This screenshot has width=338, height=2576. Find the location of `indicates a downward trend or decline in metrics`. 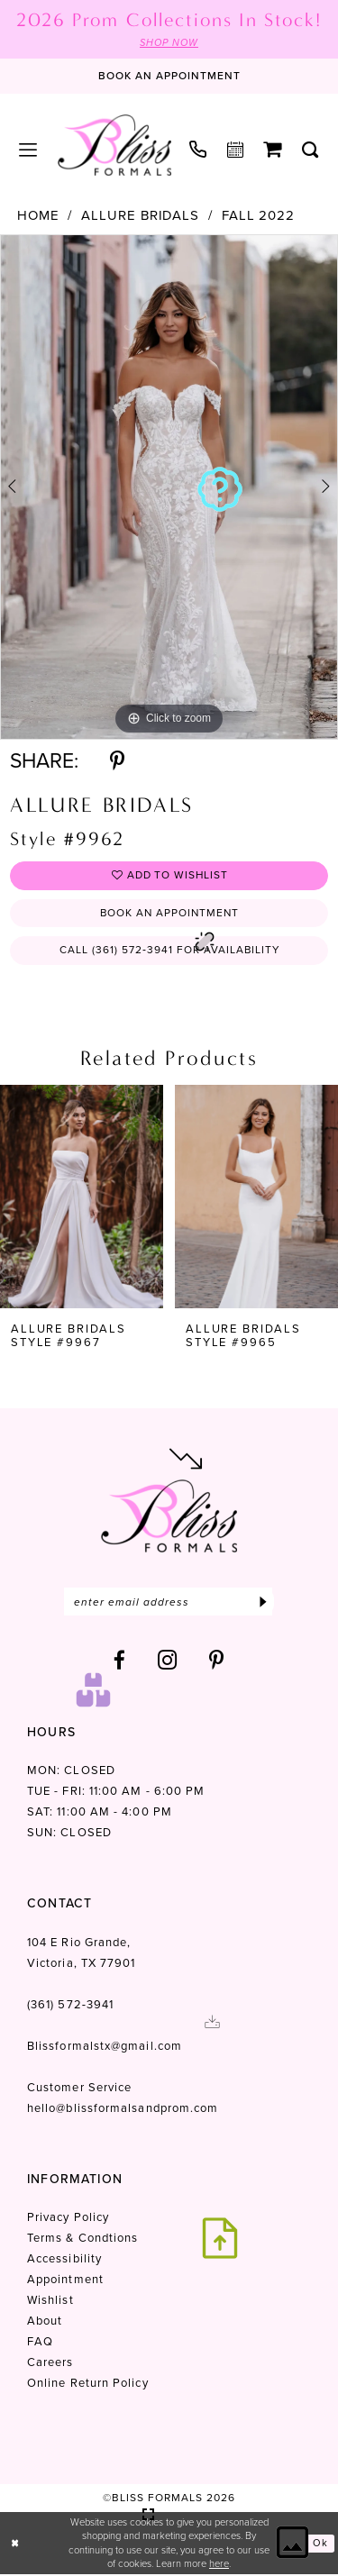

indicates a downward trend or decline in metrics is located at coordinates (186, 1459).